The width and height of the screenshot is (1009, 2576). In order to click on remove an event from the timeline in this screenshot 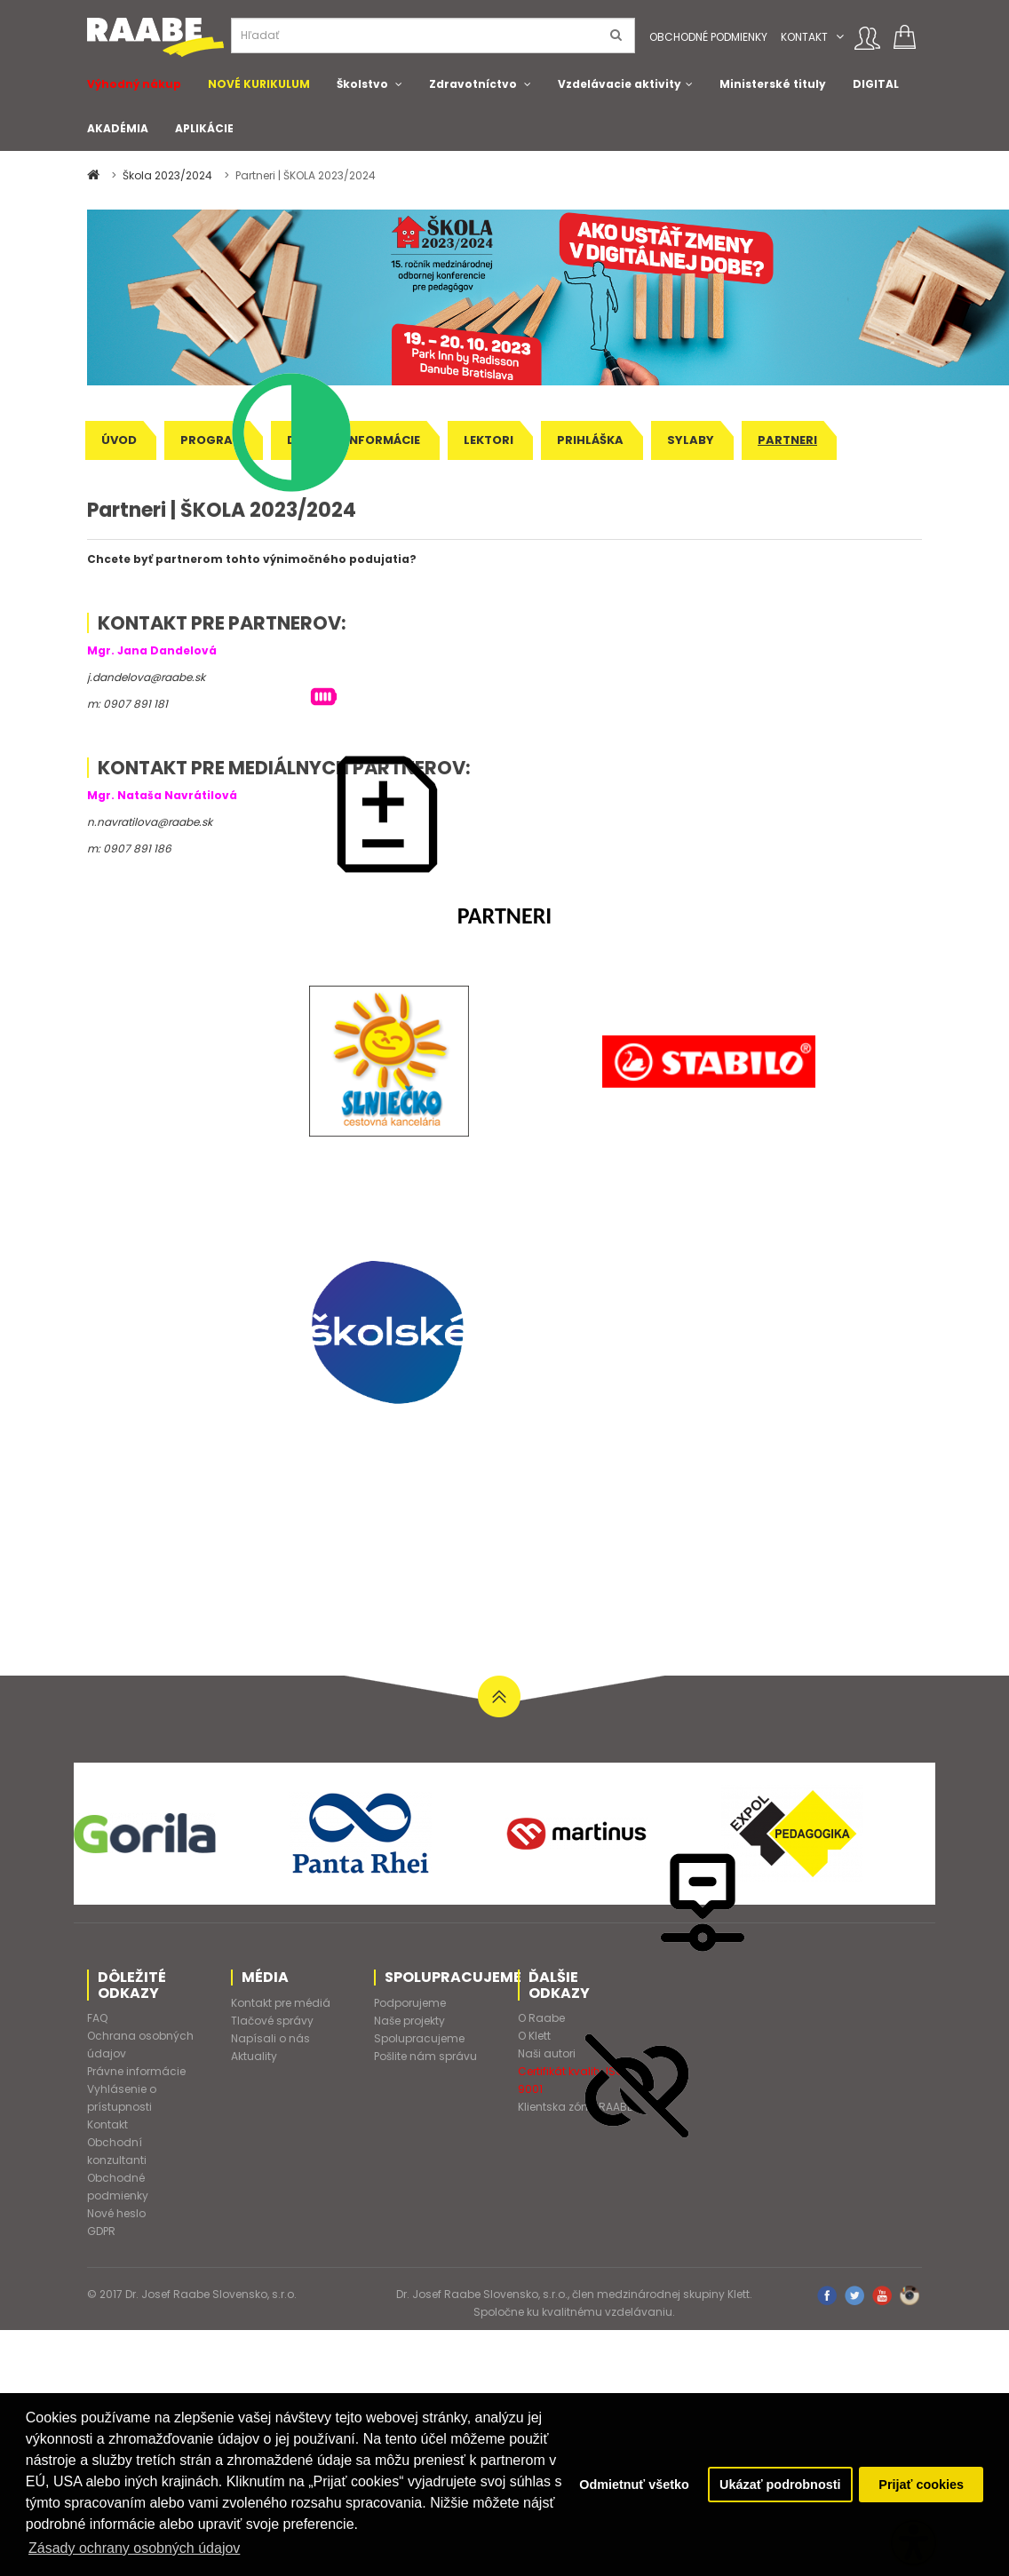, I will do `click(703, 1900)`.